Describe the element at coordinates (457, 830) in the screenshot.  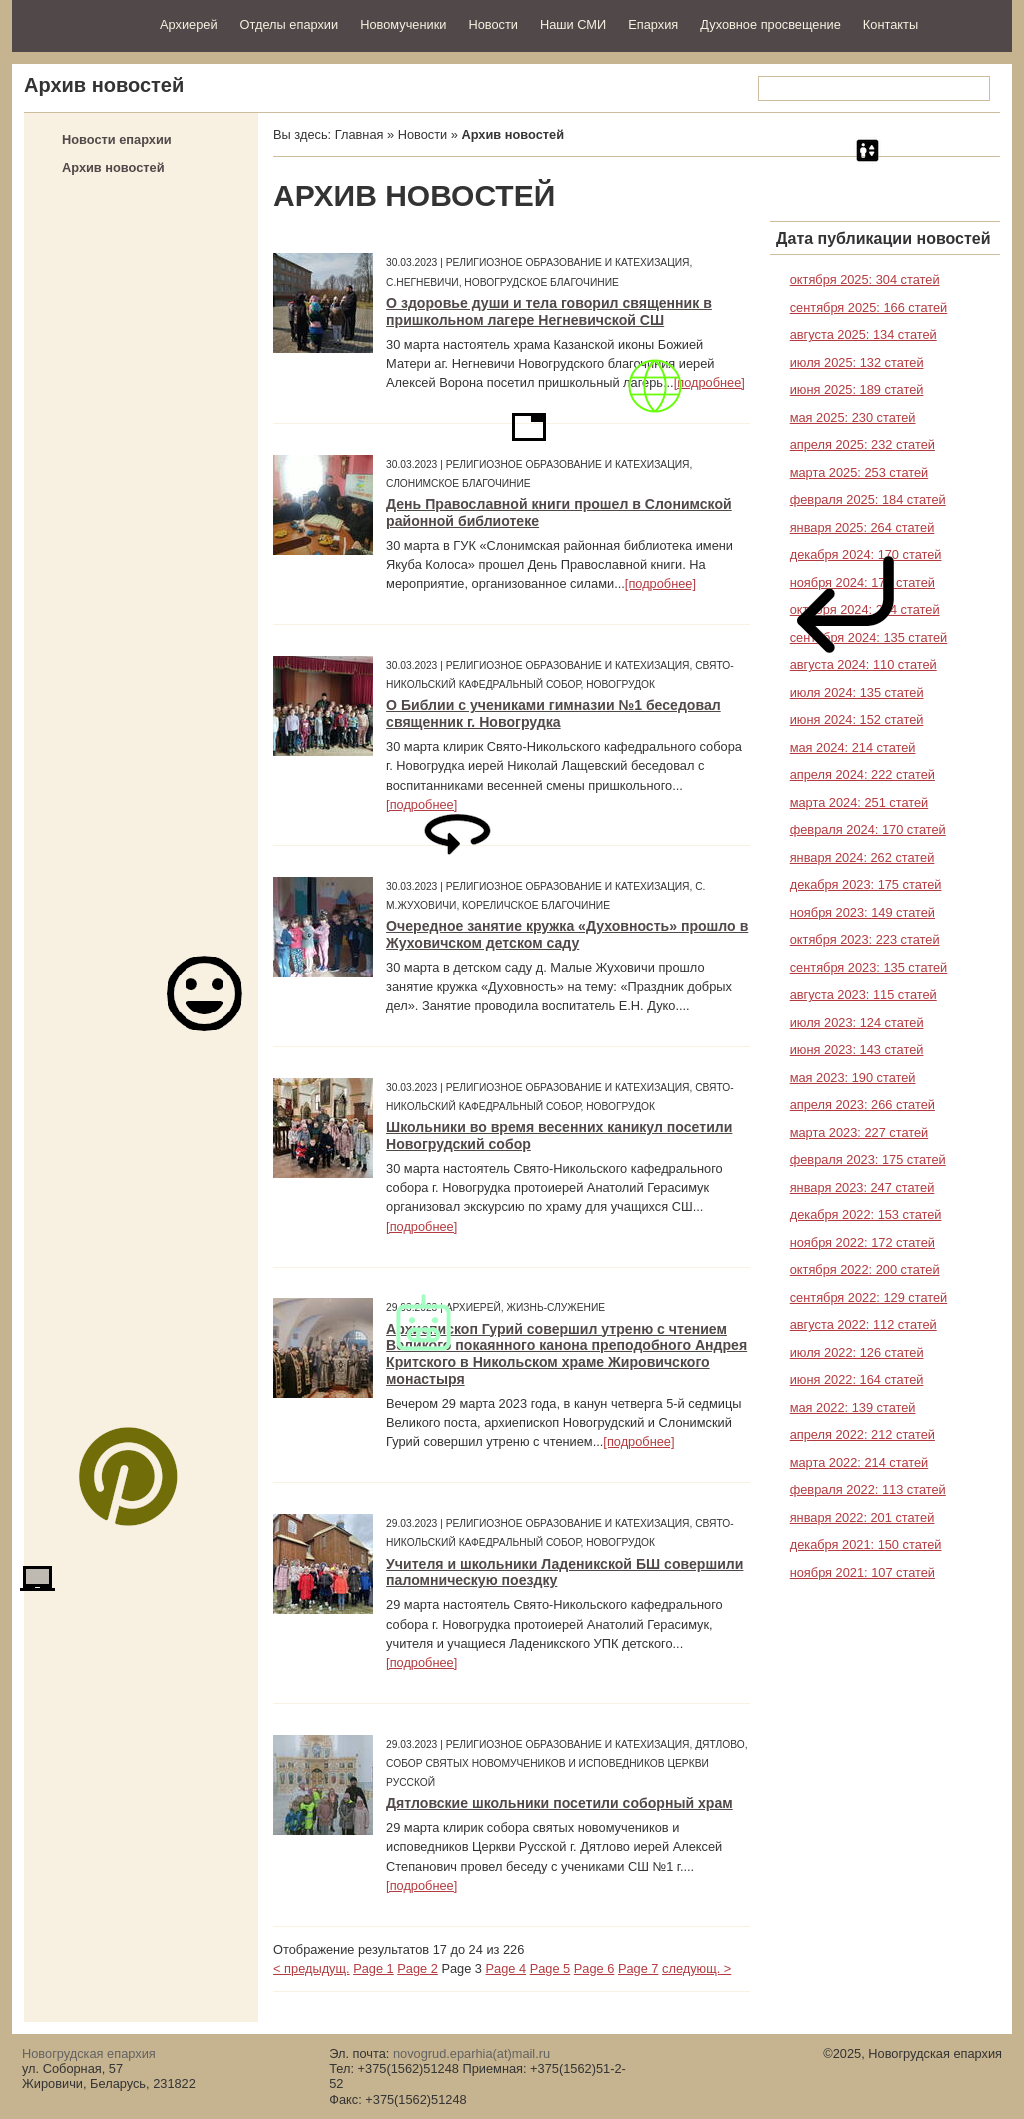
I see `view 360-degree panorama or image` at that location.